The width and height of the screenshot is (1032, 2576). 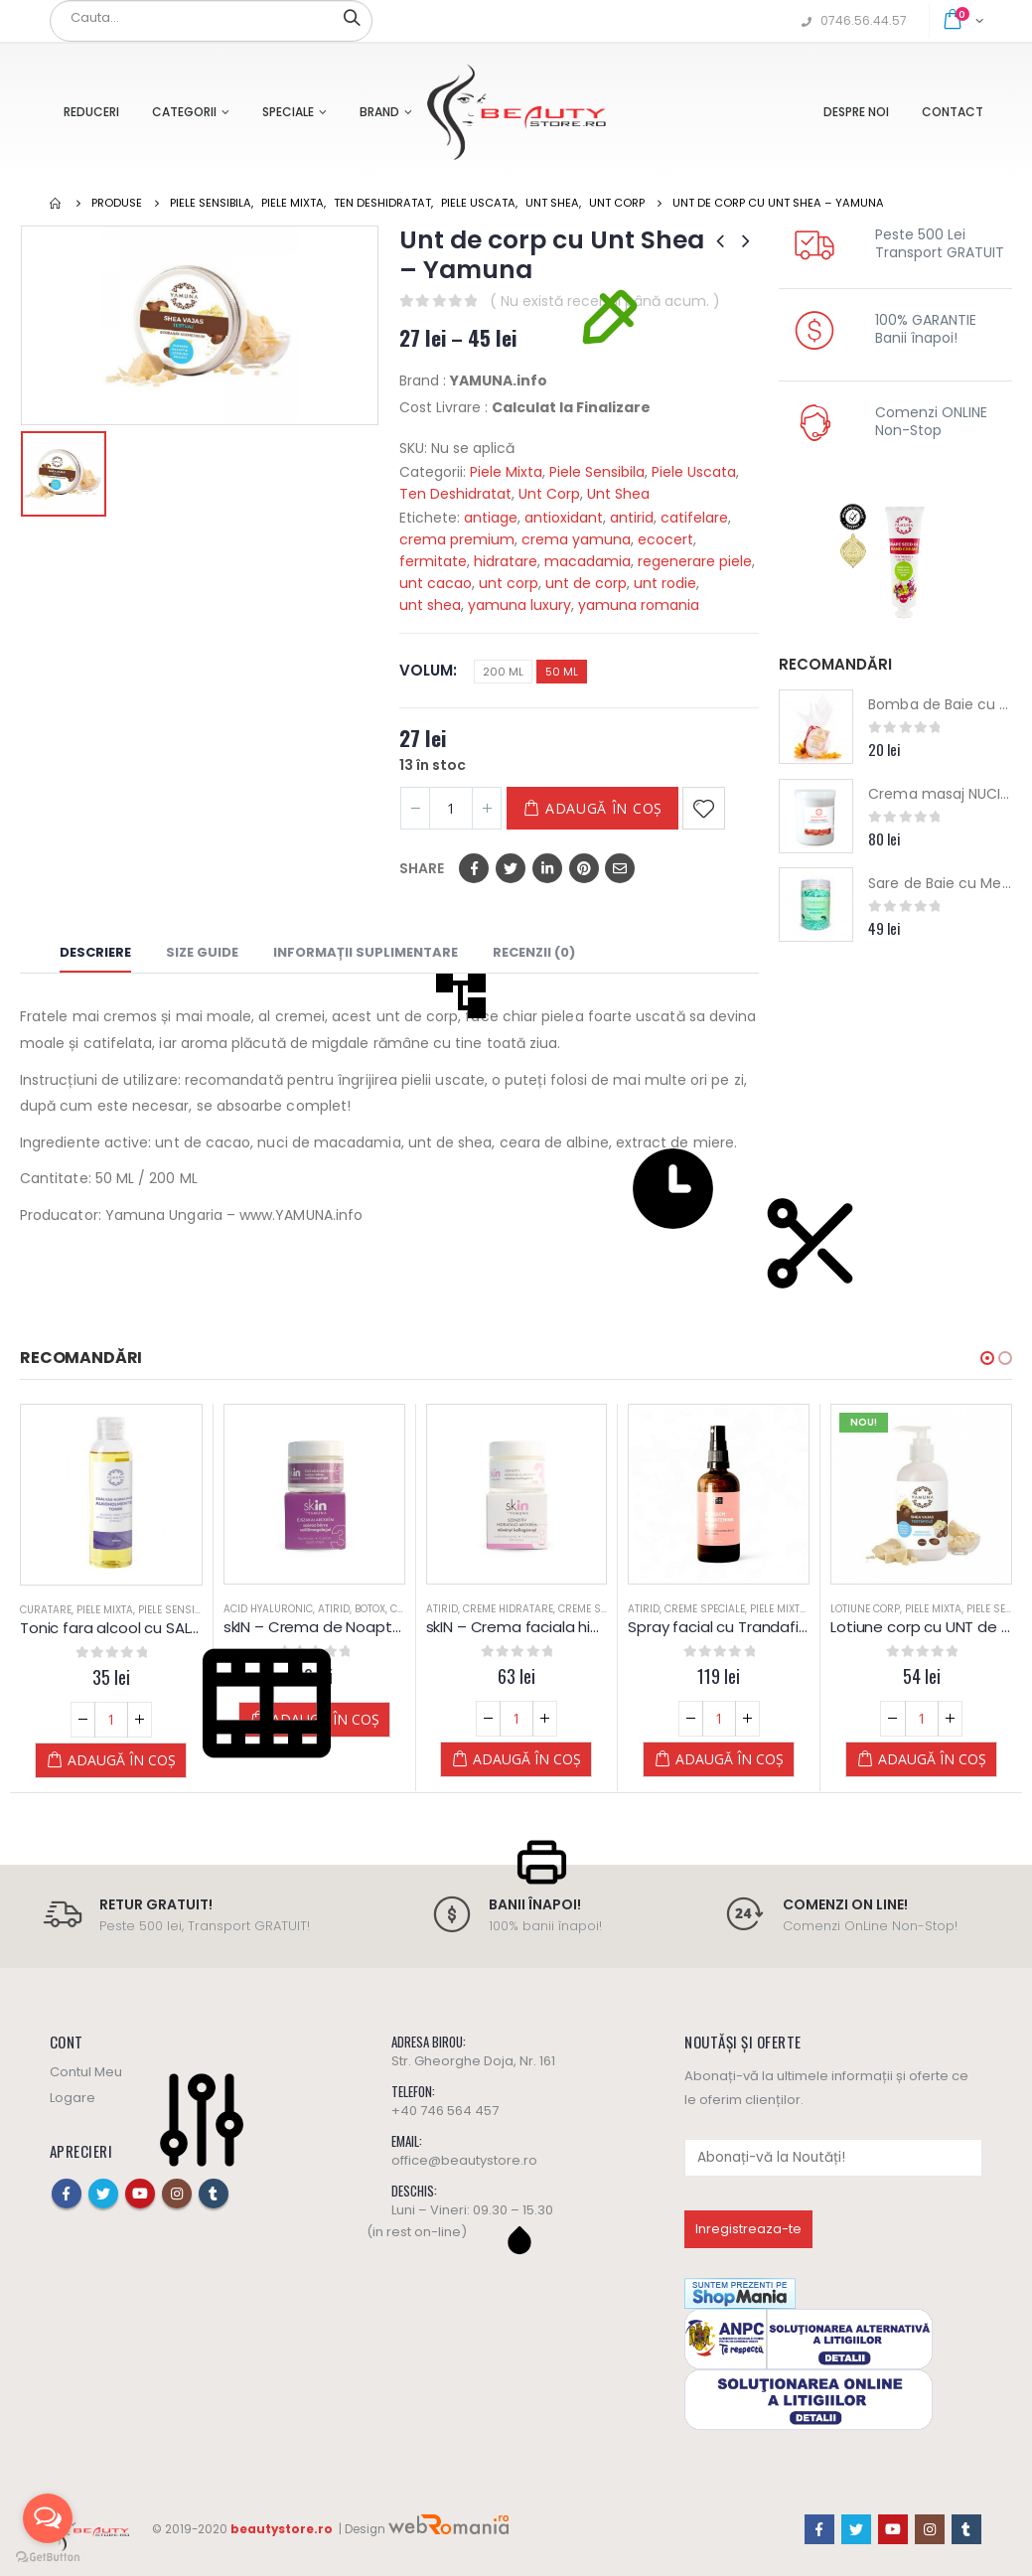 What do you see at coordinates (461, 995) in the screenshot?
I see `view account hierarchy or organizational structure` at bounding box center [461, 995].